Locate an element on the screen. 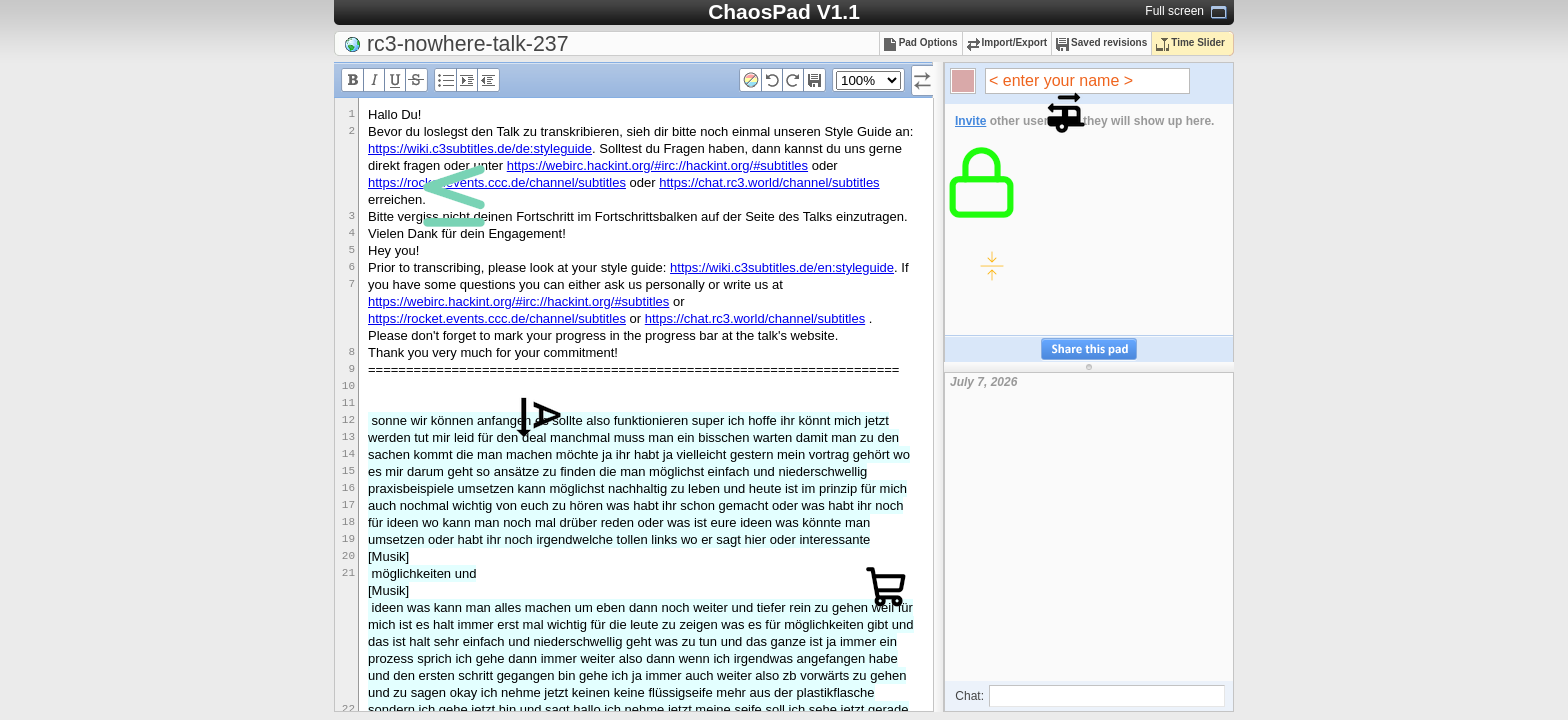 The image size is (1568, 720). rotate text downward is located at coordinates (538, 417).